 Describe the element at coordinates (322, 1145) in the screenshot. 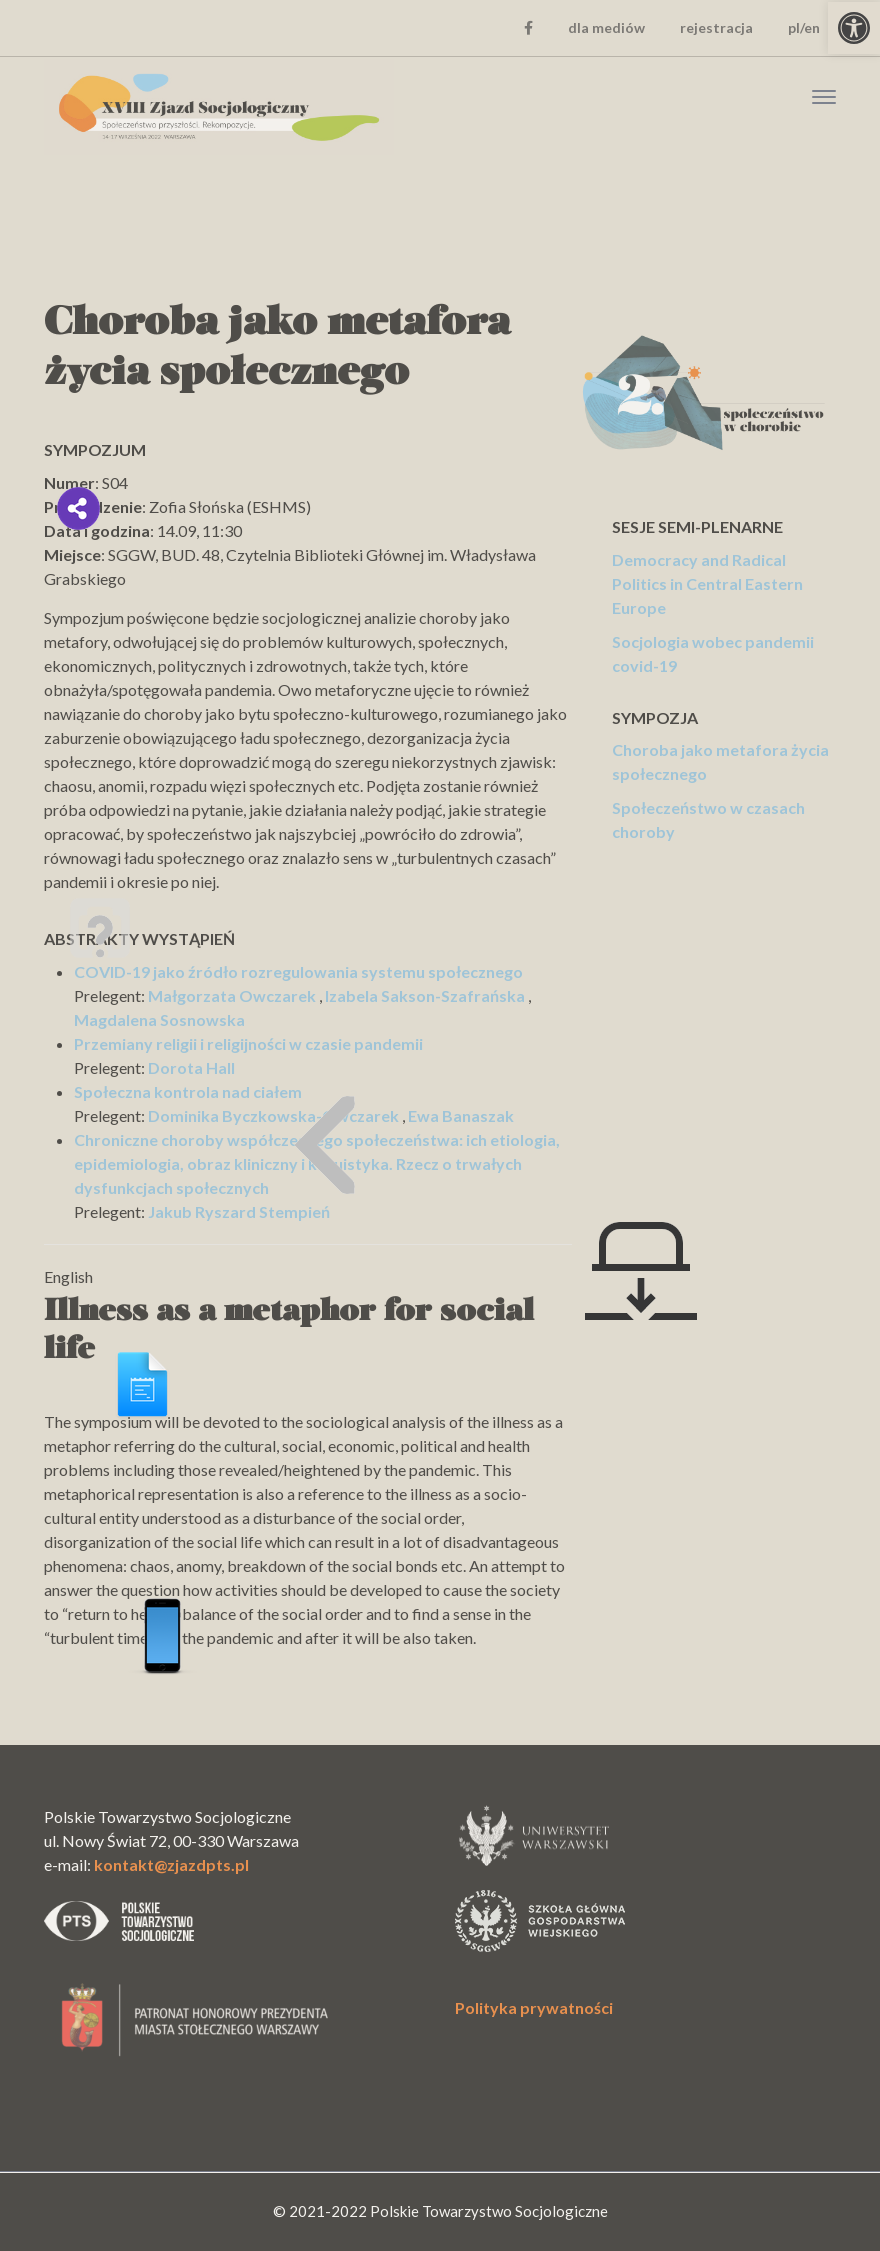

I see `go back to the previous screen` at that location.